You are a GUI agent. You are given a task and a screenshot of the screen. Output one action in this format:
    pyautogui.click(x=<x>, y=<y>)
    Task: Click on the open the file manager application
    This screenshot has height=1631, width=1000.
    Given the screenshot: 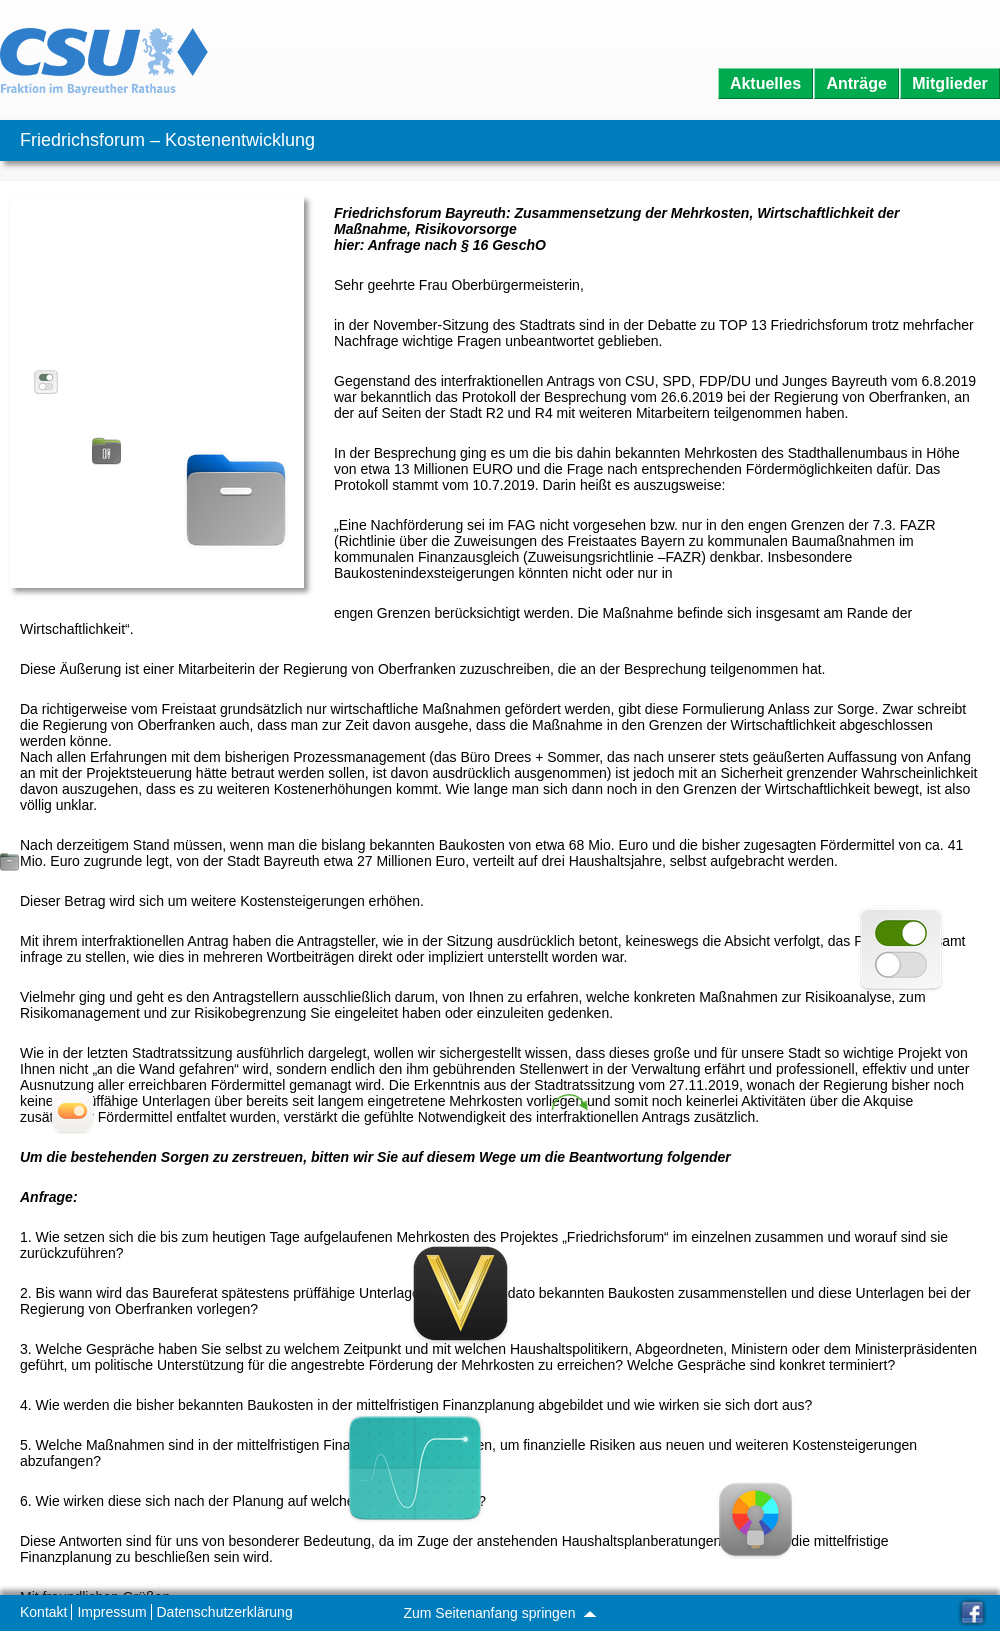 What is the action you would take?
    pyautogui.click(x=236, y=500)
    